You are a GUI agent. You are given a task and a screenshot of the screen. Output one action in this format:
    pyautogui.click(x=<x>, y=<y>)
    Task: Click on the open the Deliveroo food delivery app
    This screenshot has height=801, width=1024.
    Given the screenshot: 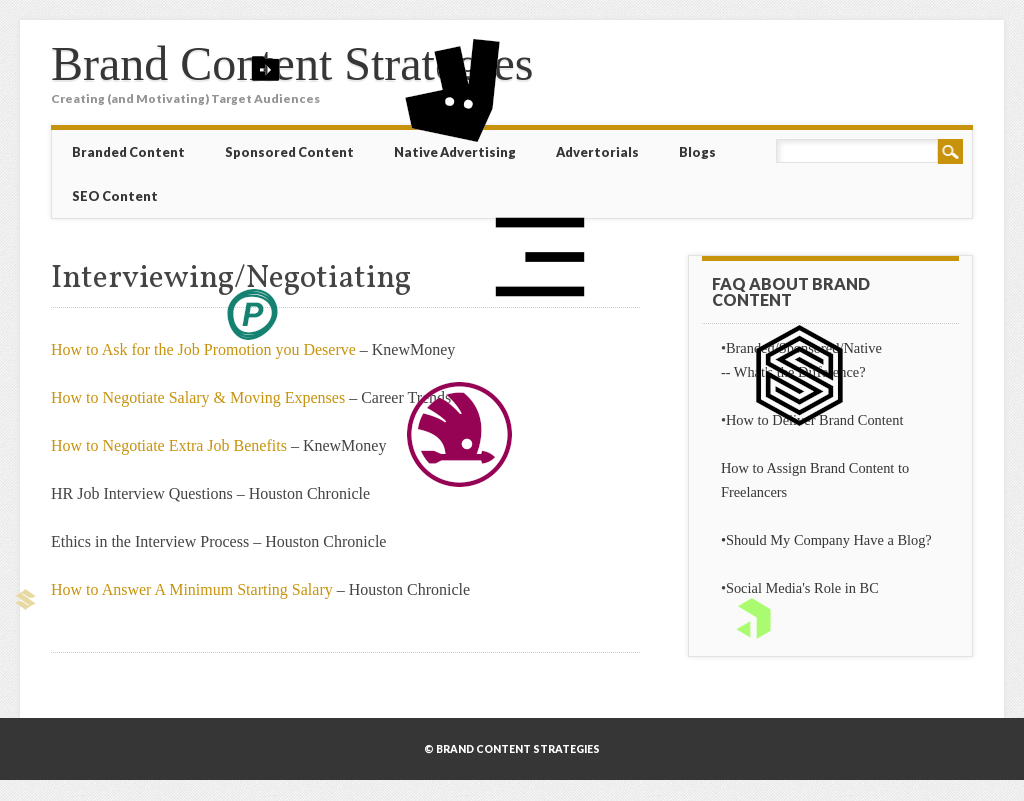 What is the action you would take?
    pyautogui.click(x=452, y=90)
    